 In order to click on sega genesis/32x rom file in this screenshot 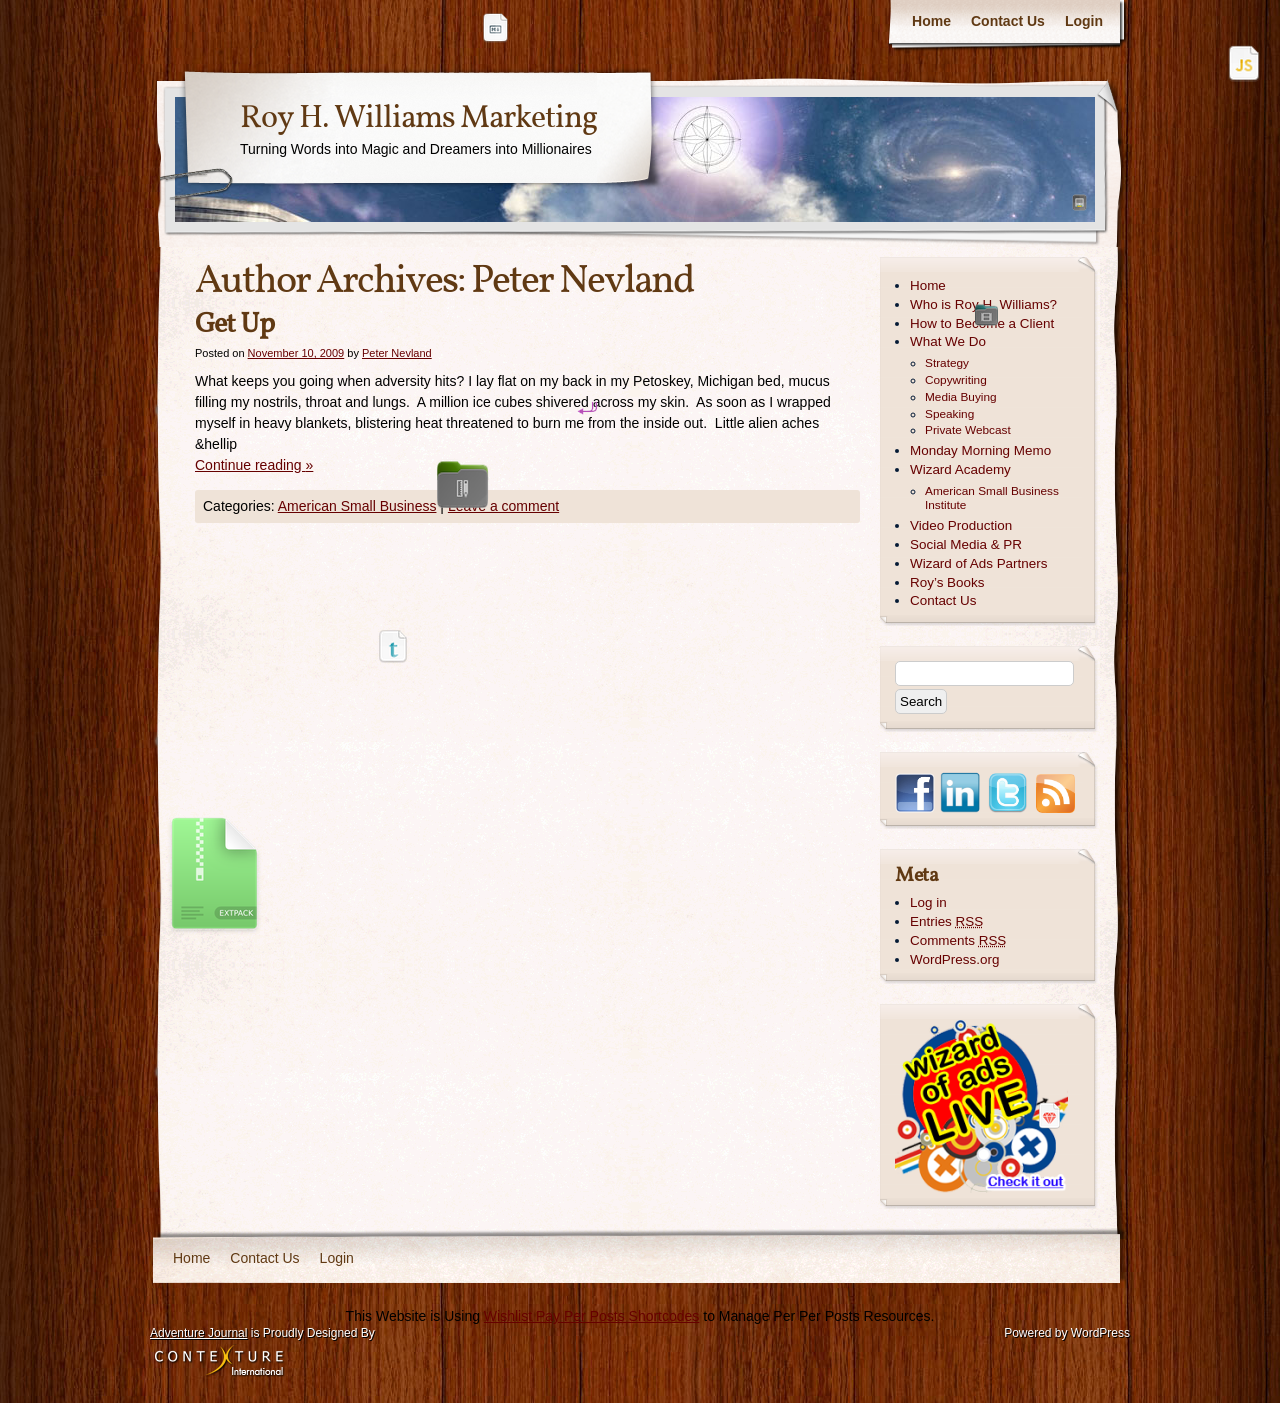, I will do `click(1079, 202)`.